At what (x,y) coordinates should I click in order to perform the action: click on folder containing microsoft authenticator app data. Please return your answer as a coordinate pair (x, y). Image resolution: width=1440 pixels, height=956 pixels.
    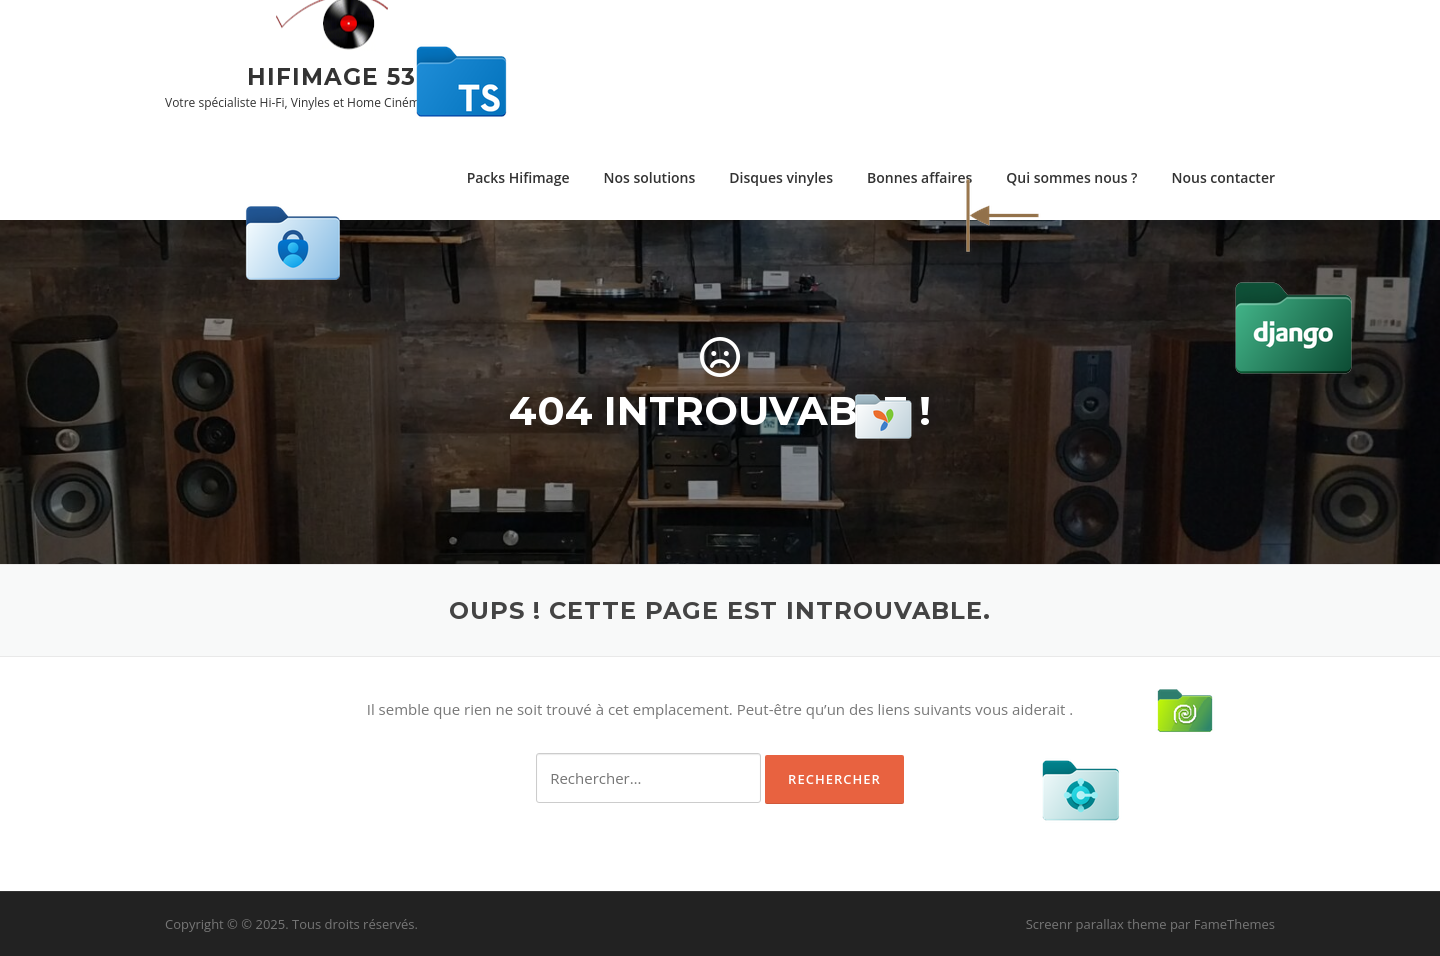
    Looking at the image, I should click on (292, 245).